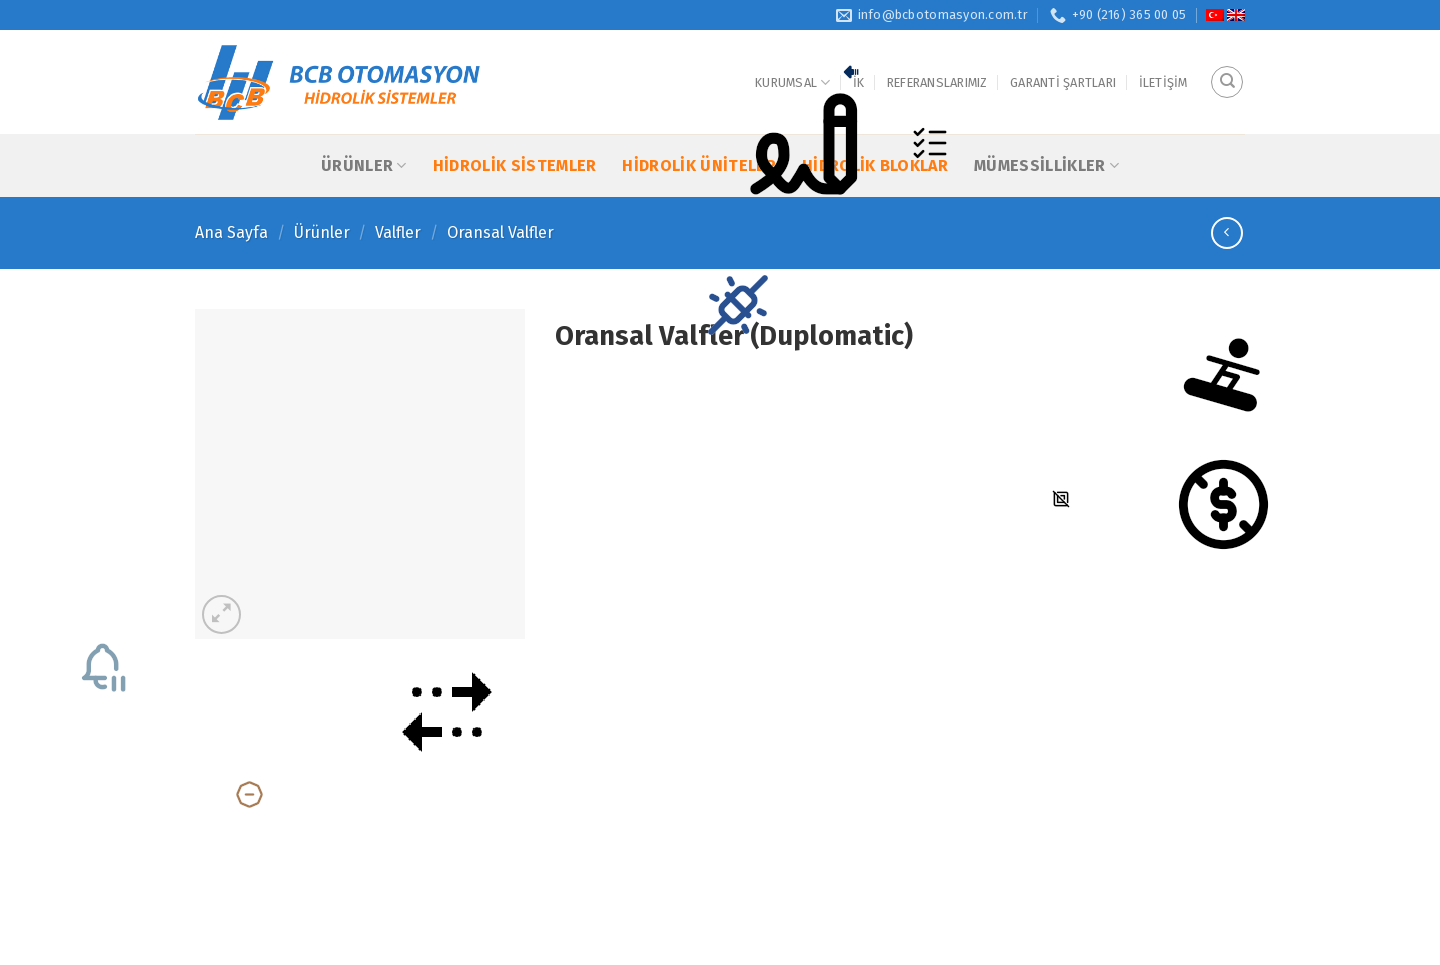 The width and height of the screenshot is (1440, 965). Describe the element at coordinates (930, 143) in the screenshot. I see `view completed tasks or checklist` at that location.